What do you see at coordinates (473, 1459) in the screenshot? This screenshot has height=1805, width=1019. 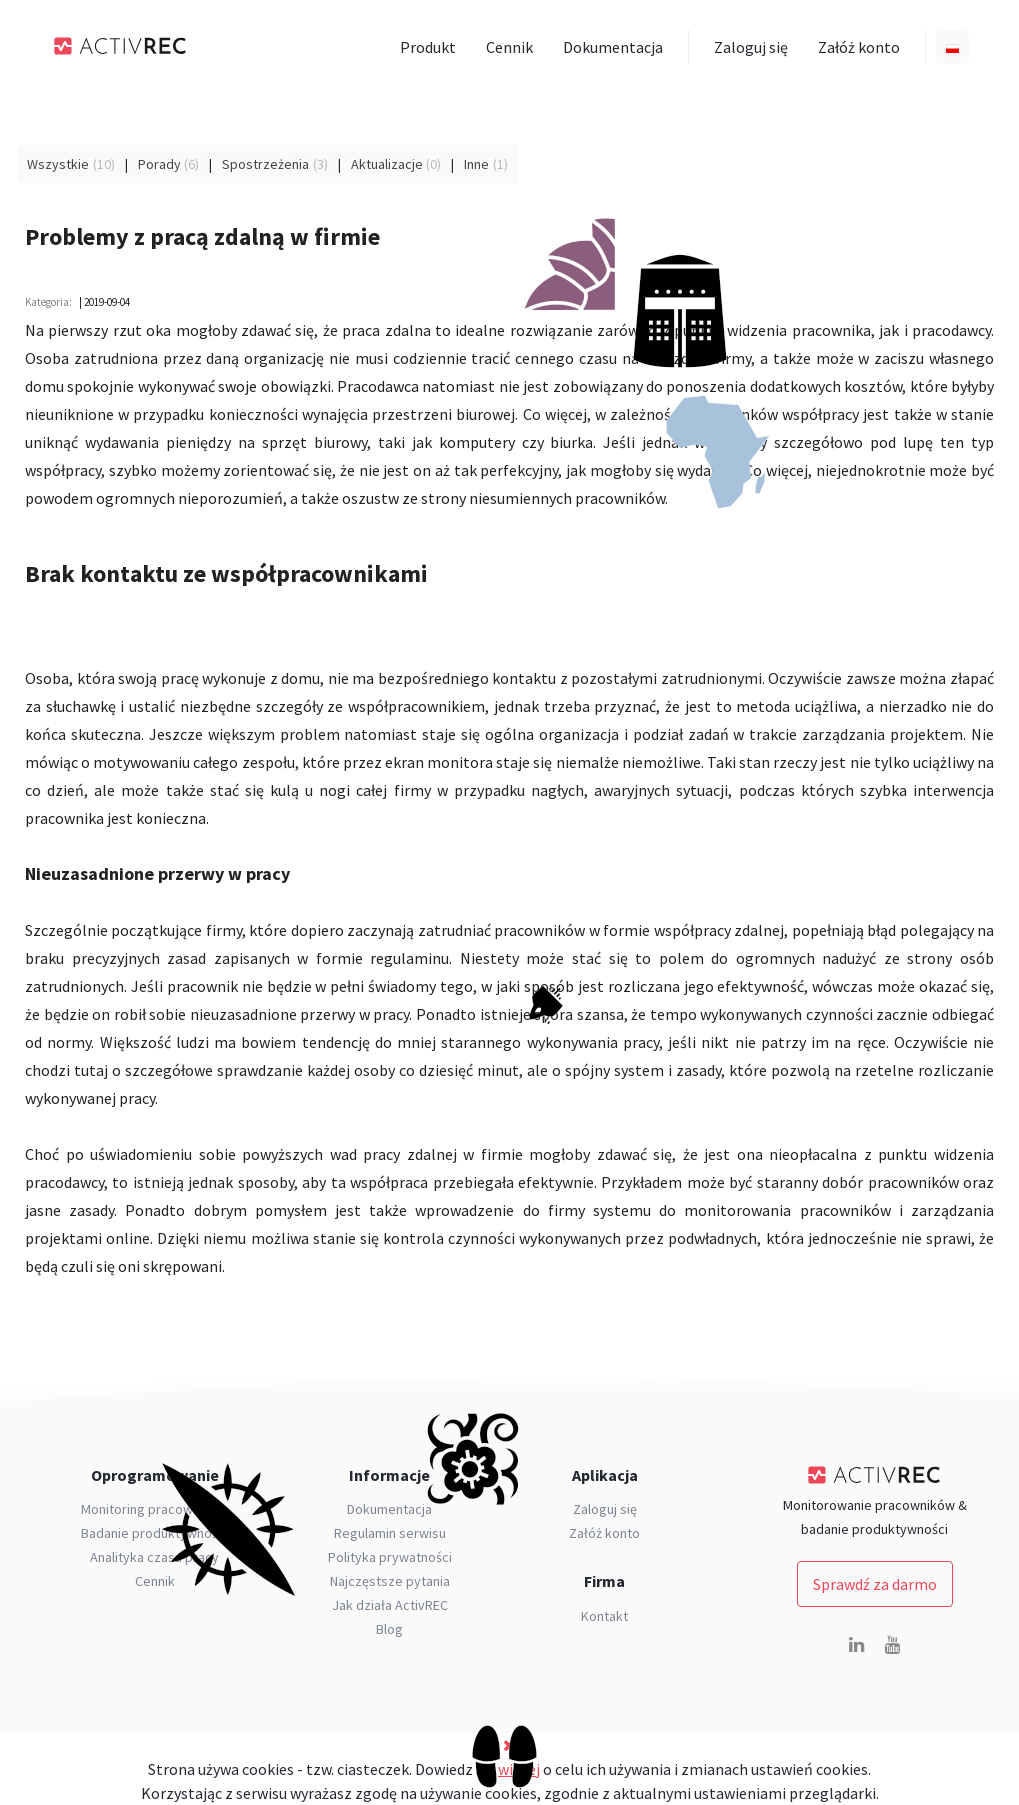 I see `decorative floral element for game UI` at bounding box center [473, 1459].